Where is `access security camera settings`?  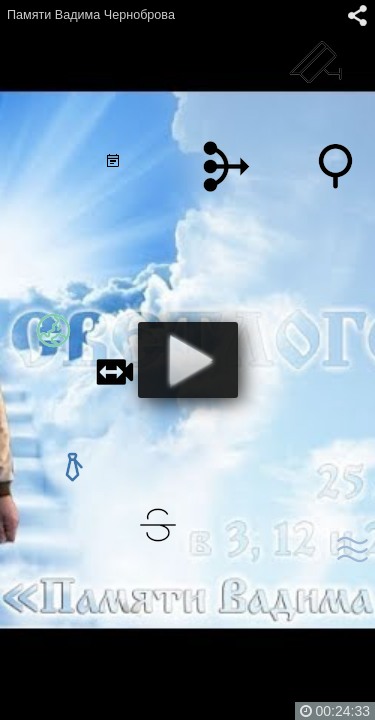
access security camera settings is located at coordinates (315, 65).